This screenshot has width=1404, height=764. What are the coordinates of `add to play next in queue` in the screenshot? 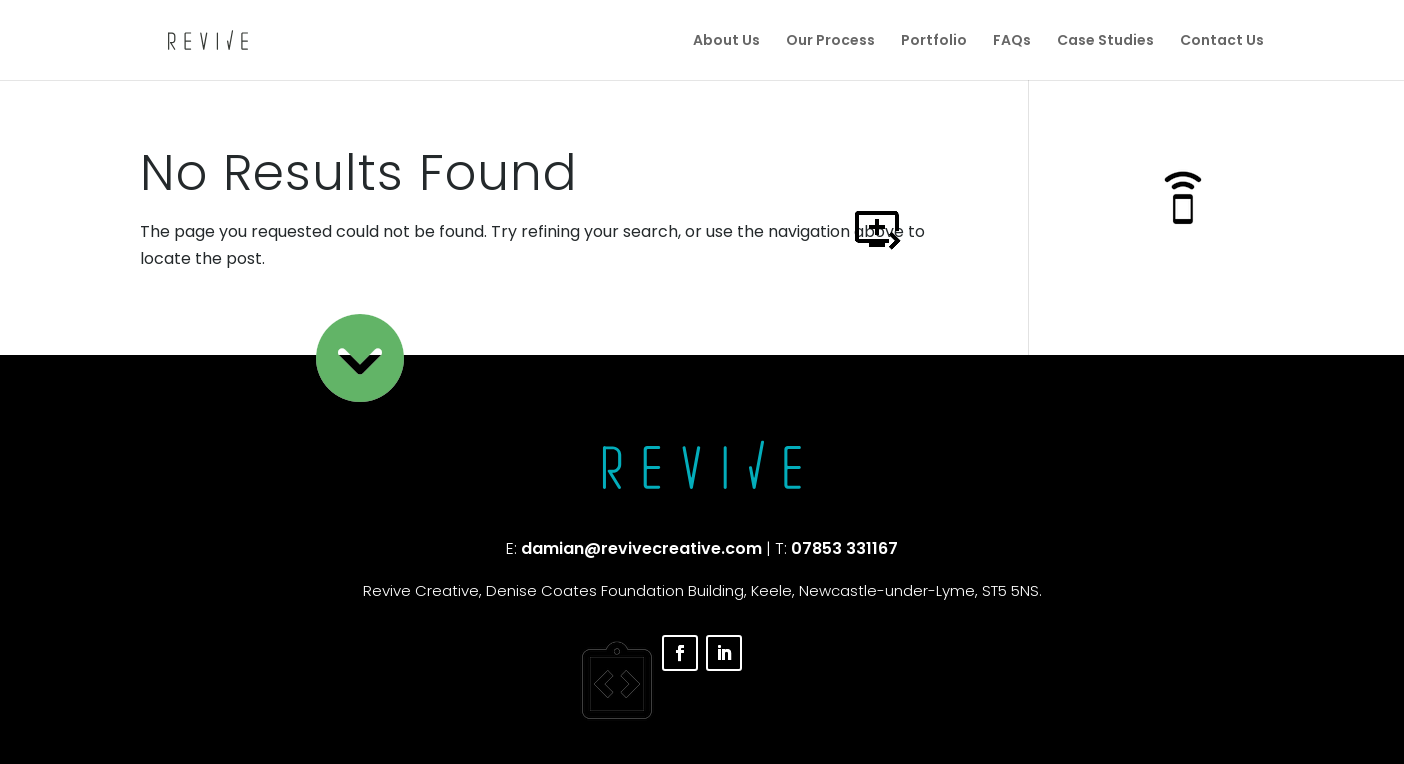 It's located at (877, 229).